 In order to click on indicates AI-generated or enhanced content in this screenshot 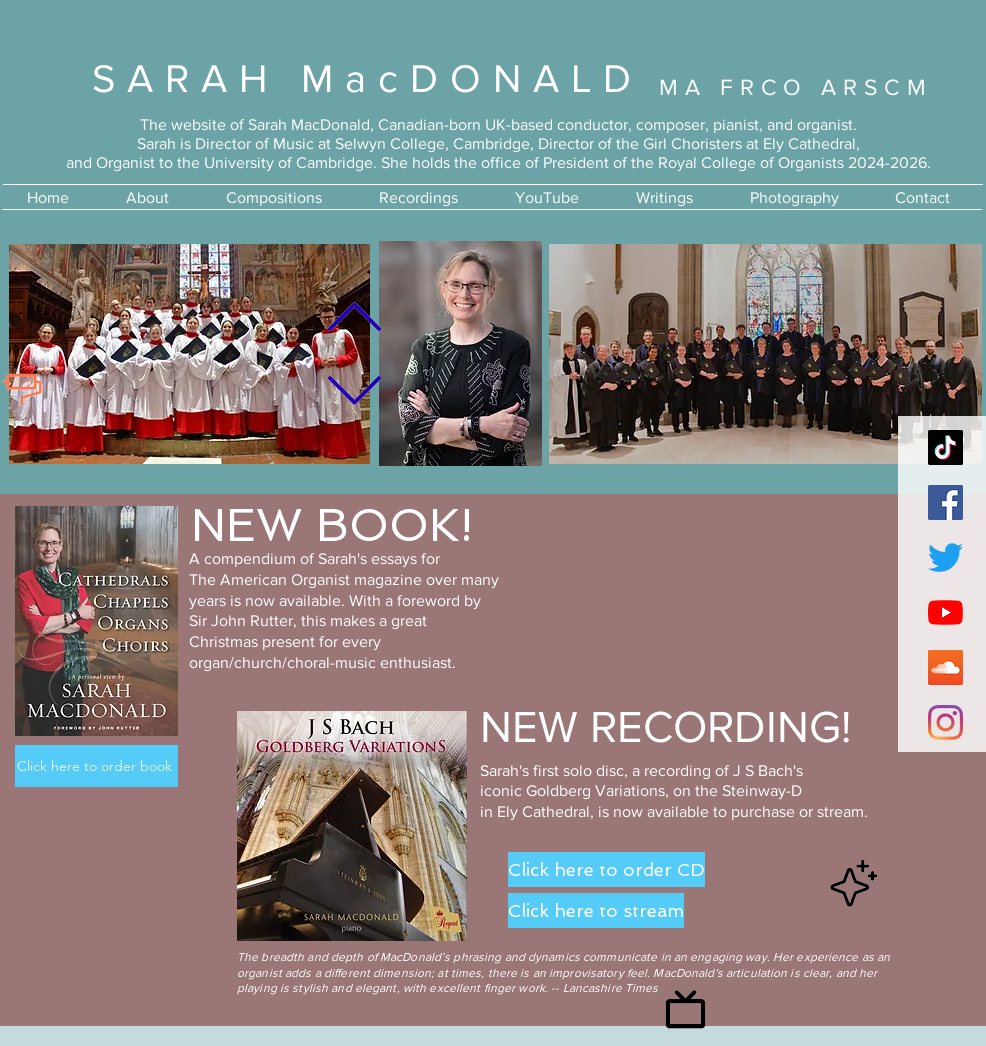, I will do `click(853, 884)`.